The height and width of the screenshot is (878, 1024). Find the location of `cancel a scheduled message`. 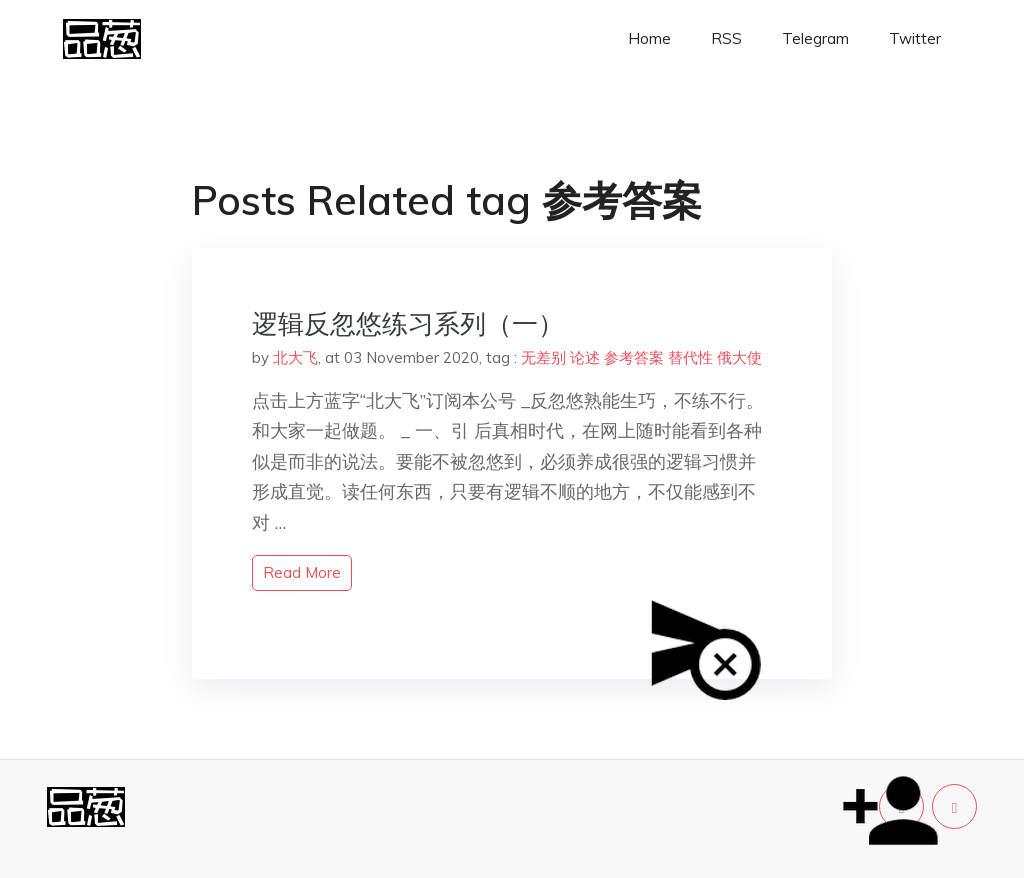

cancel a scheduled message is located at coordinates (704, 643).